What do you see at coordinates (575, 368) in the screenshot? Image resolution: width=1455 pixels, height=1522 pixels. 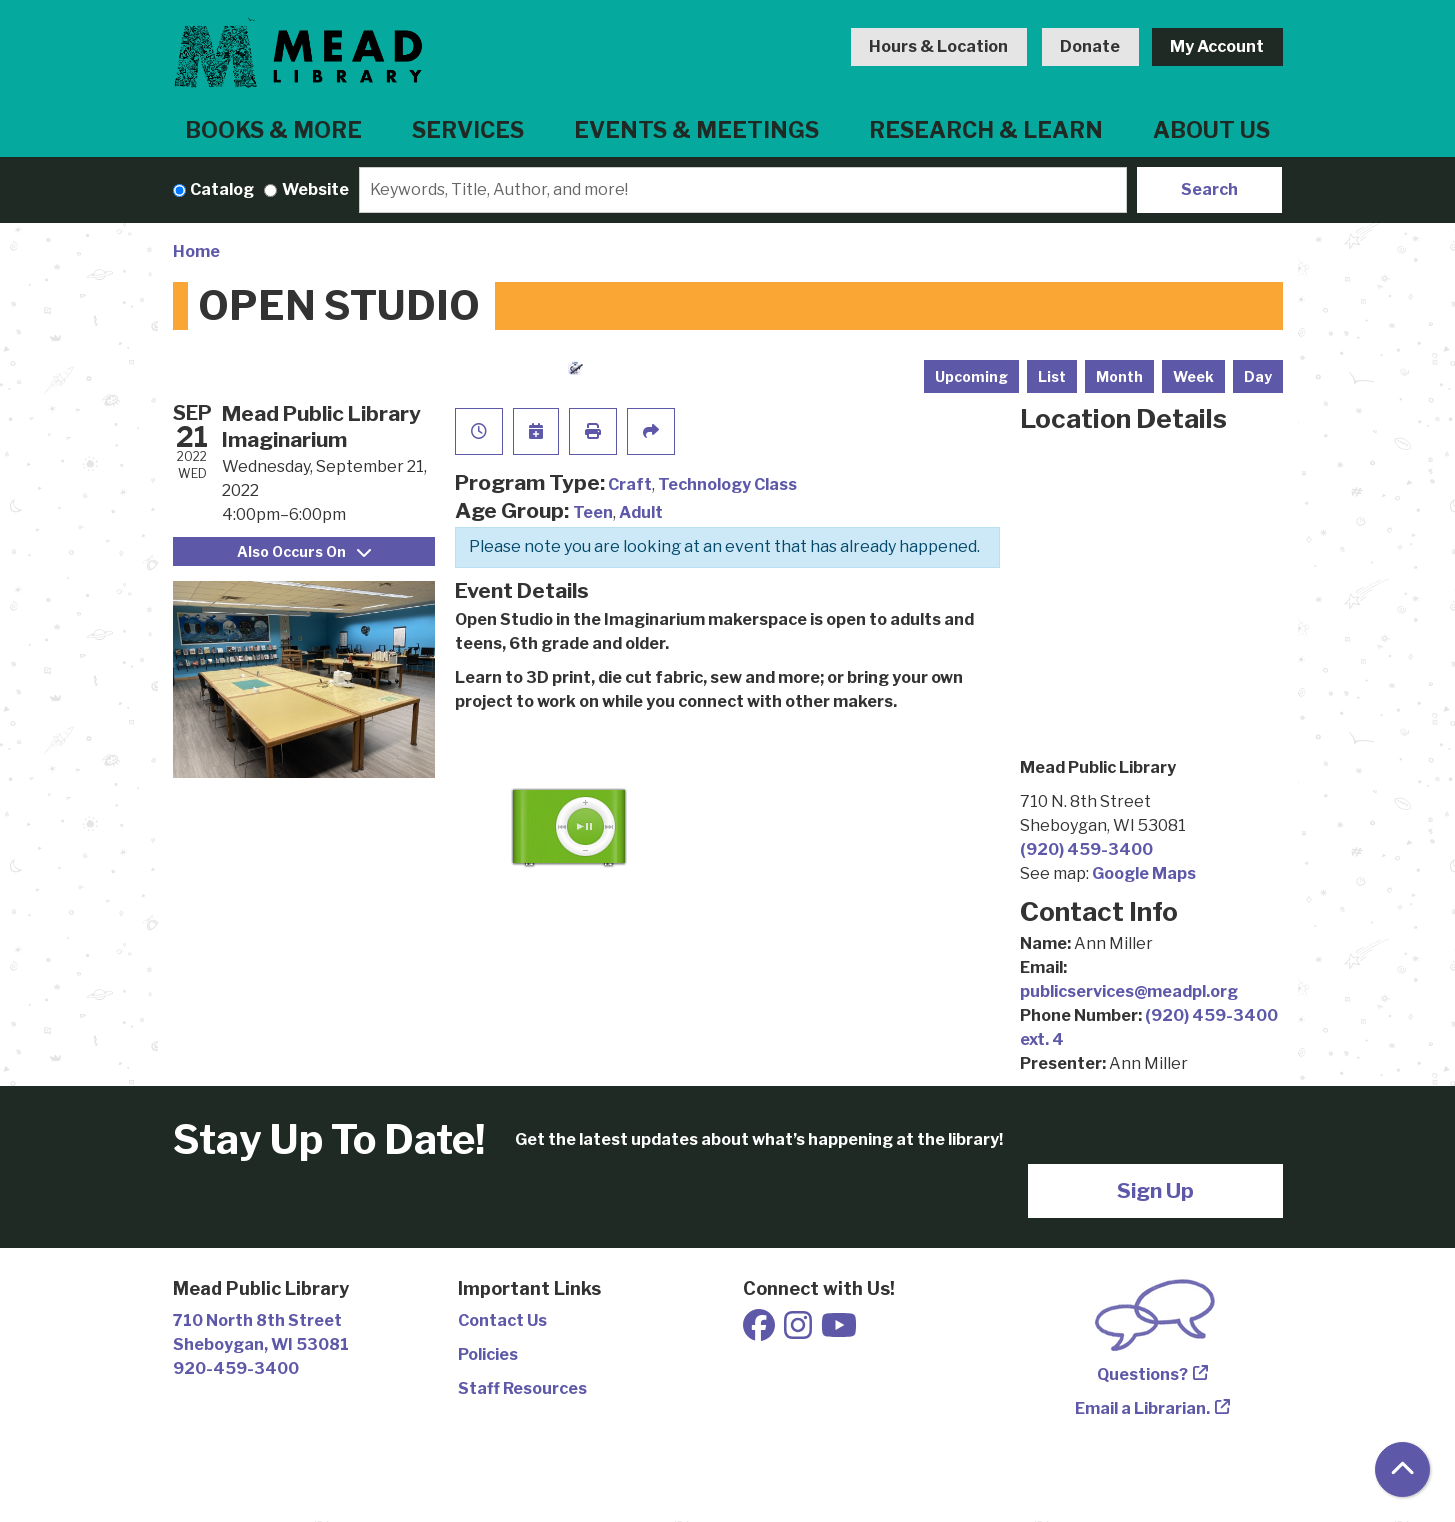 I see `open Automator to create automated workflows` at bounding box center [575, 368].